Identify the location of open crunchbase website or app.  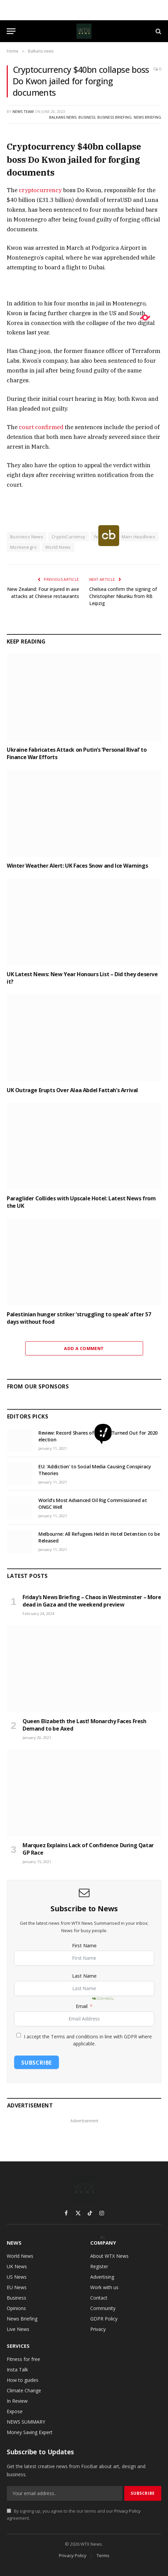
(109, 536).